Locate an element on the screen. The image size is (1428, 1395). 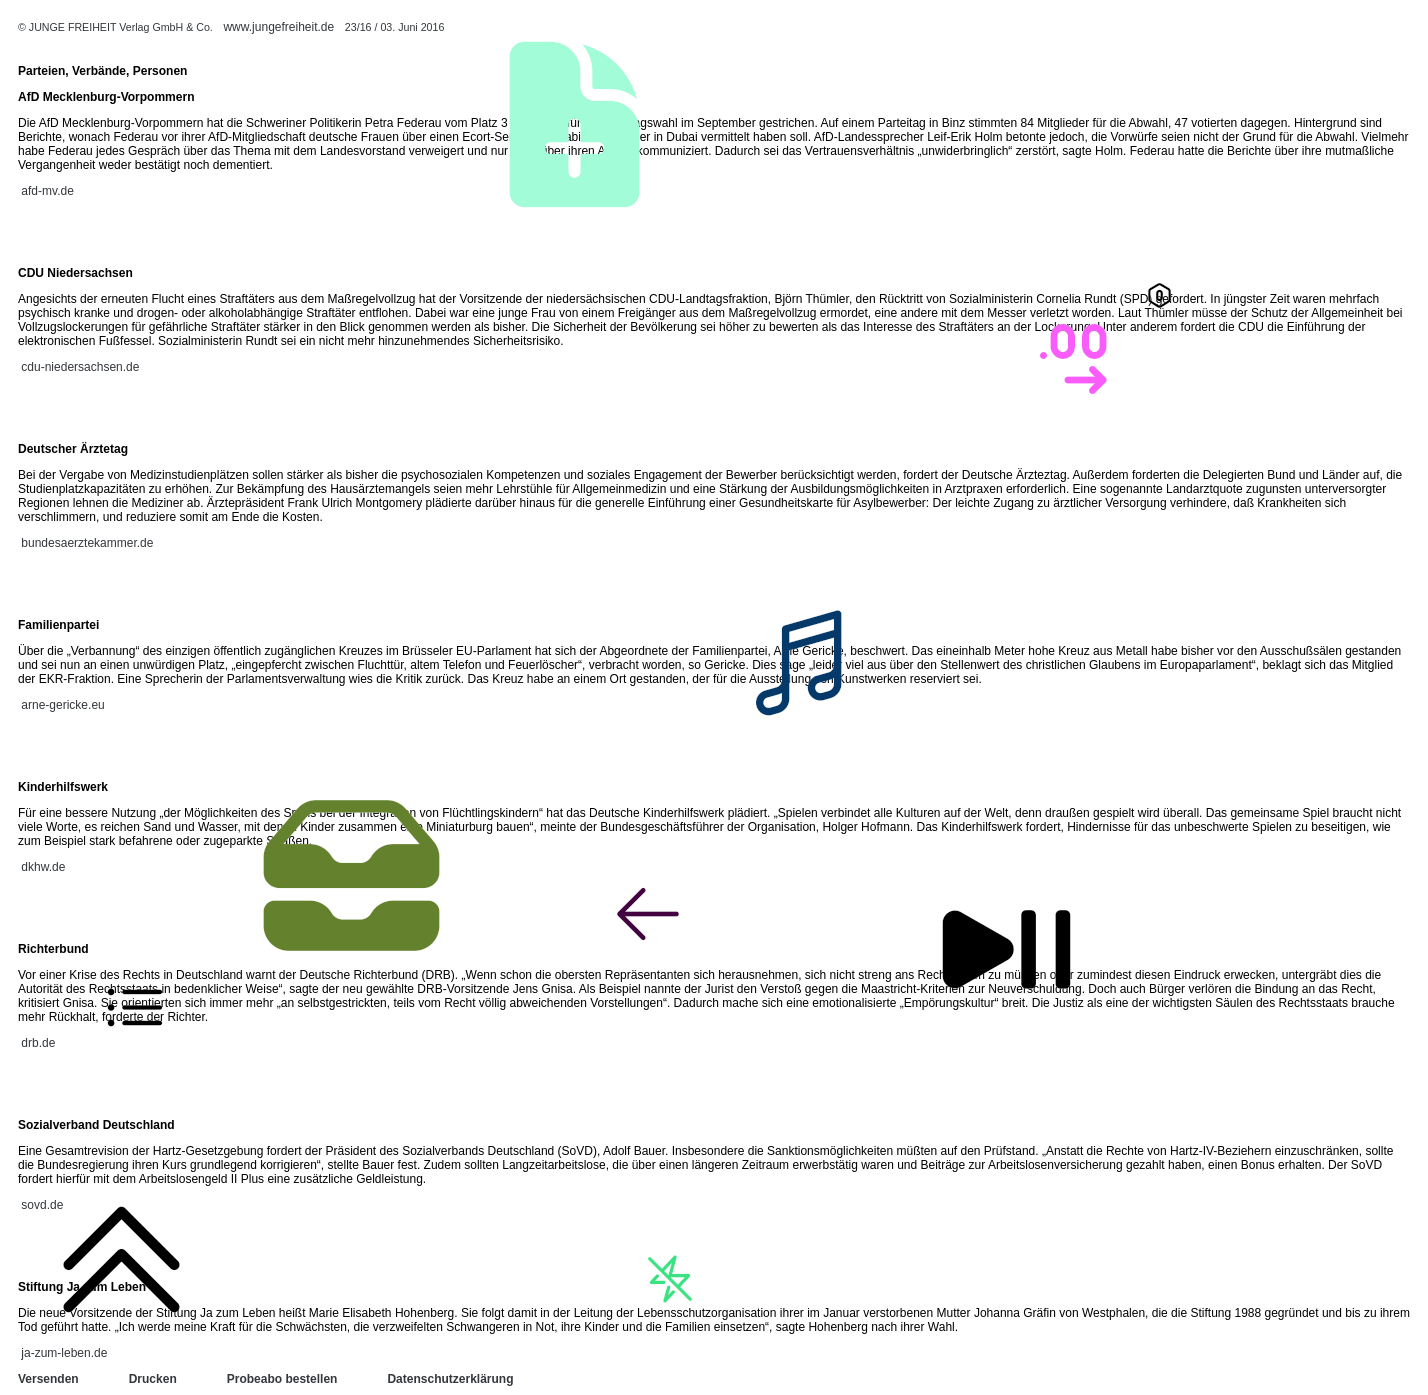
scroll to top of page is located at coordinates (121, 1259).